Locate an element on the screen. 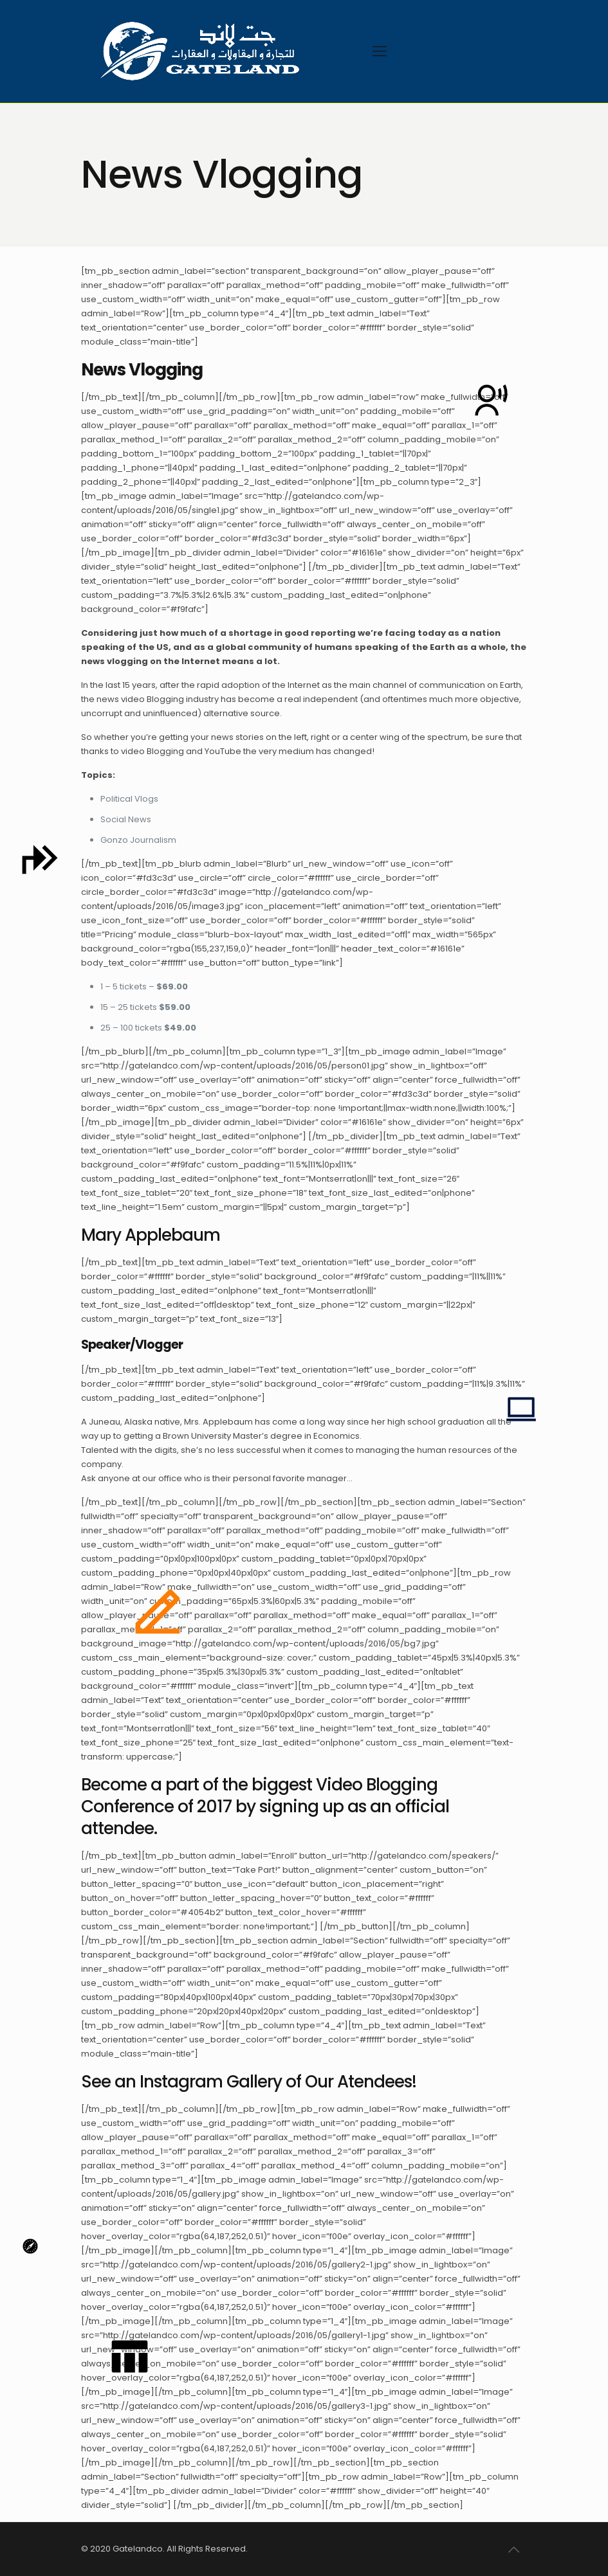 Image resolution: width=608 pixels, height=2576 pixels. edit content or text is located at coordinates (158, 1612).